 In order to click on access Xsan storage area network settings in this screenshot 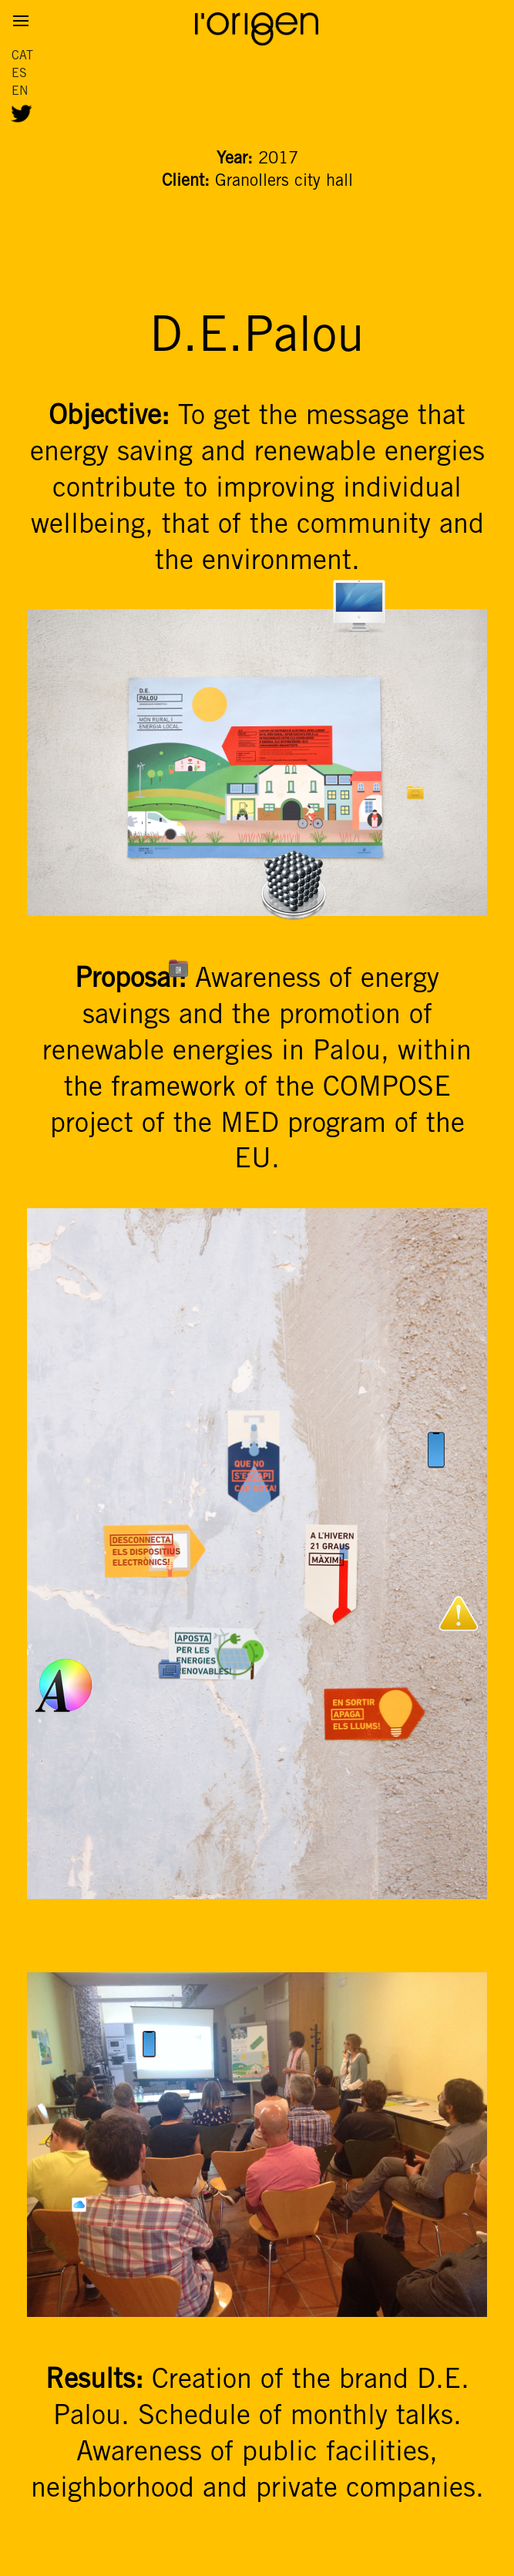, I will do `click(294, 886)`.